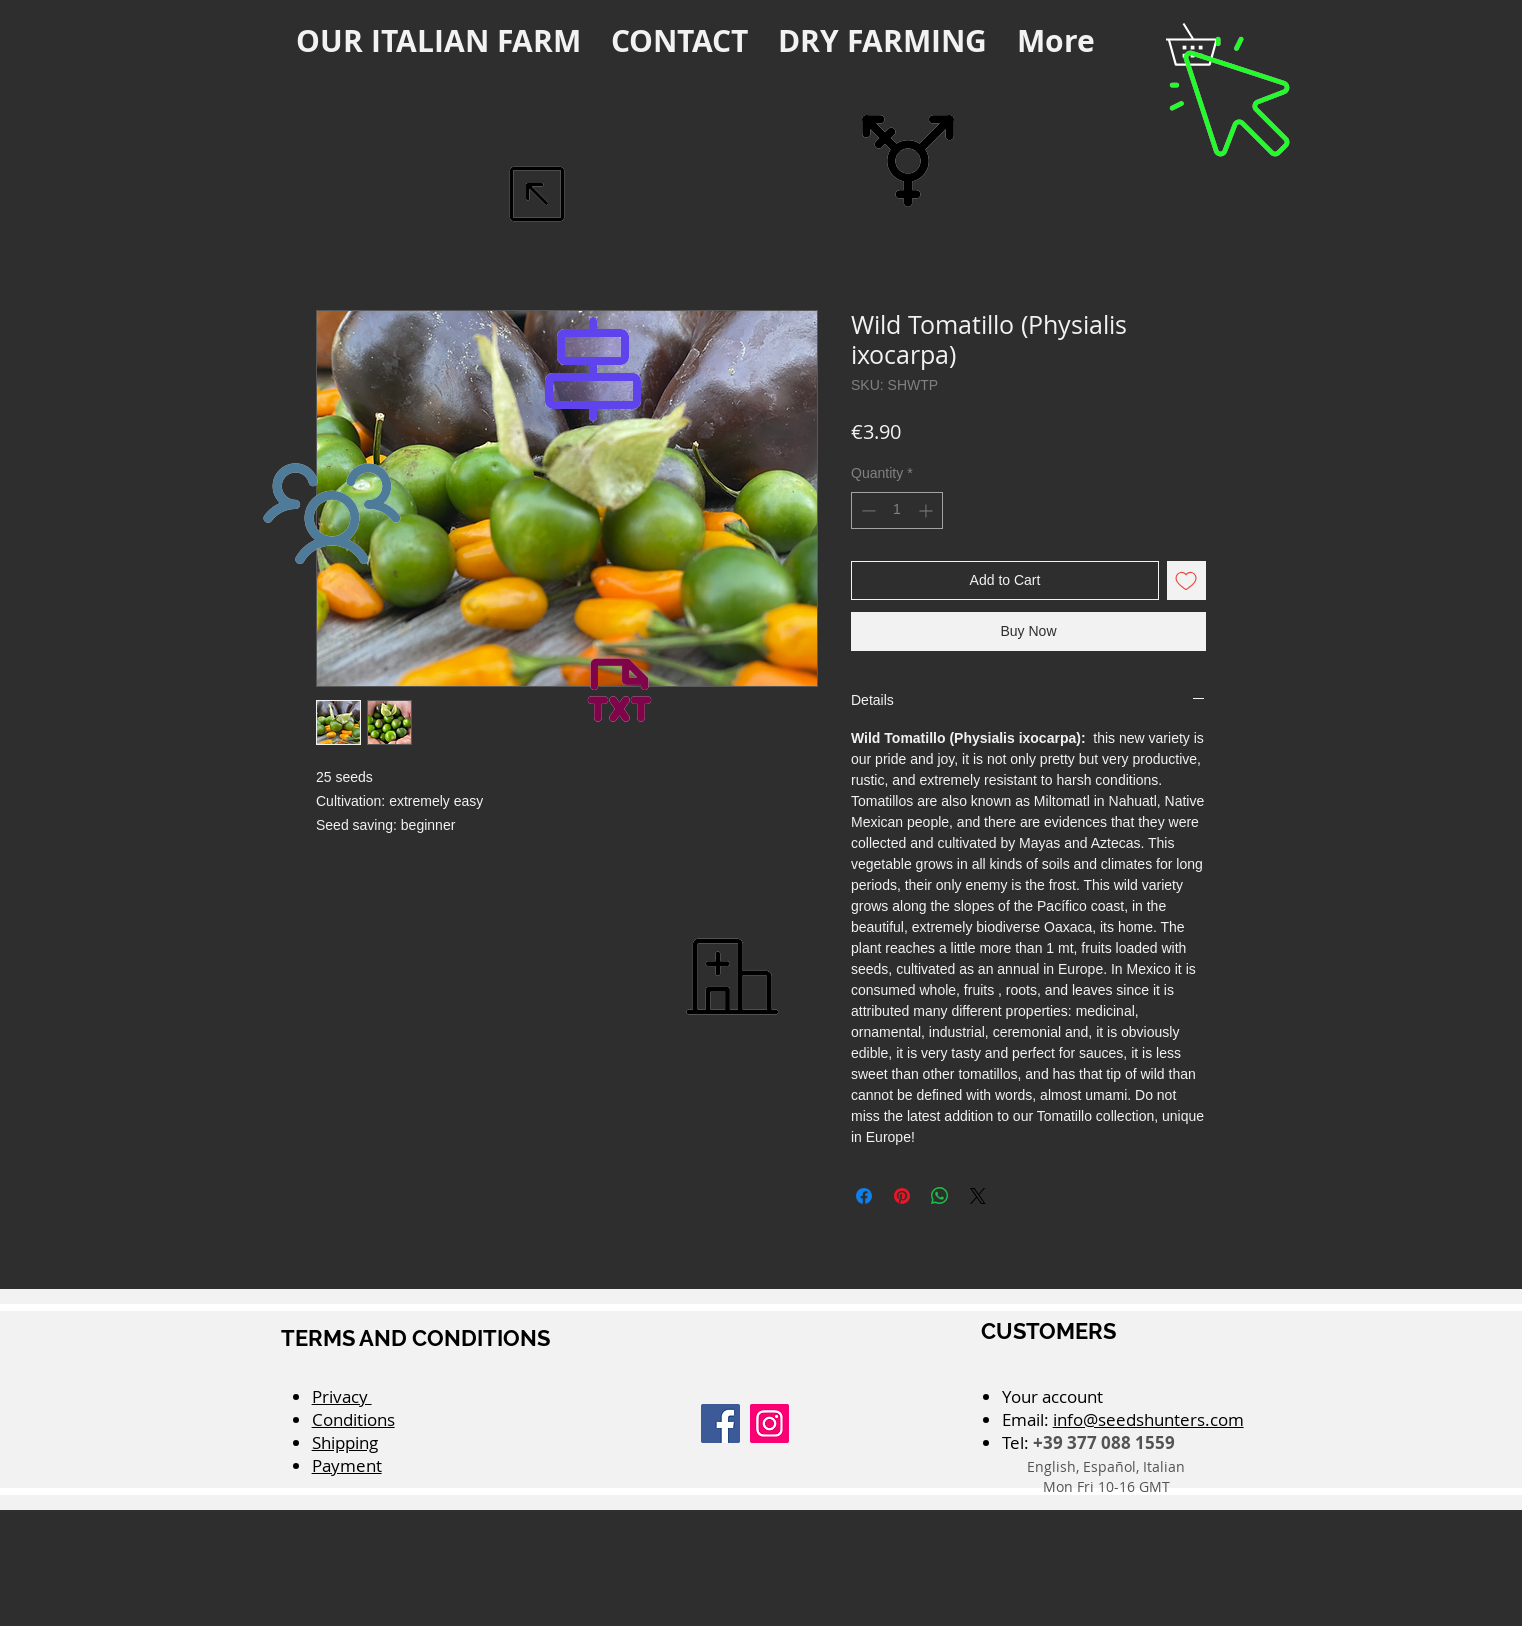  Describe the element at coordinates (332, 509) in the screenshot. I see `view group members or team` at that location.